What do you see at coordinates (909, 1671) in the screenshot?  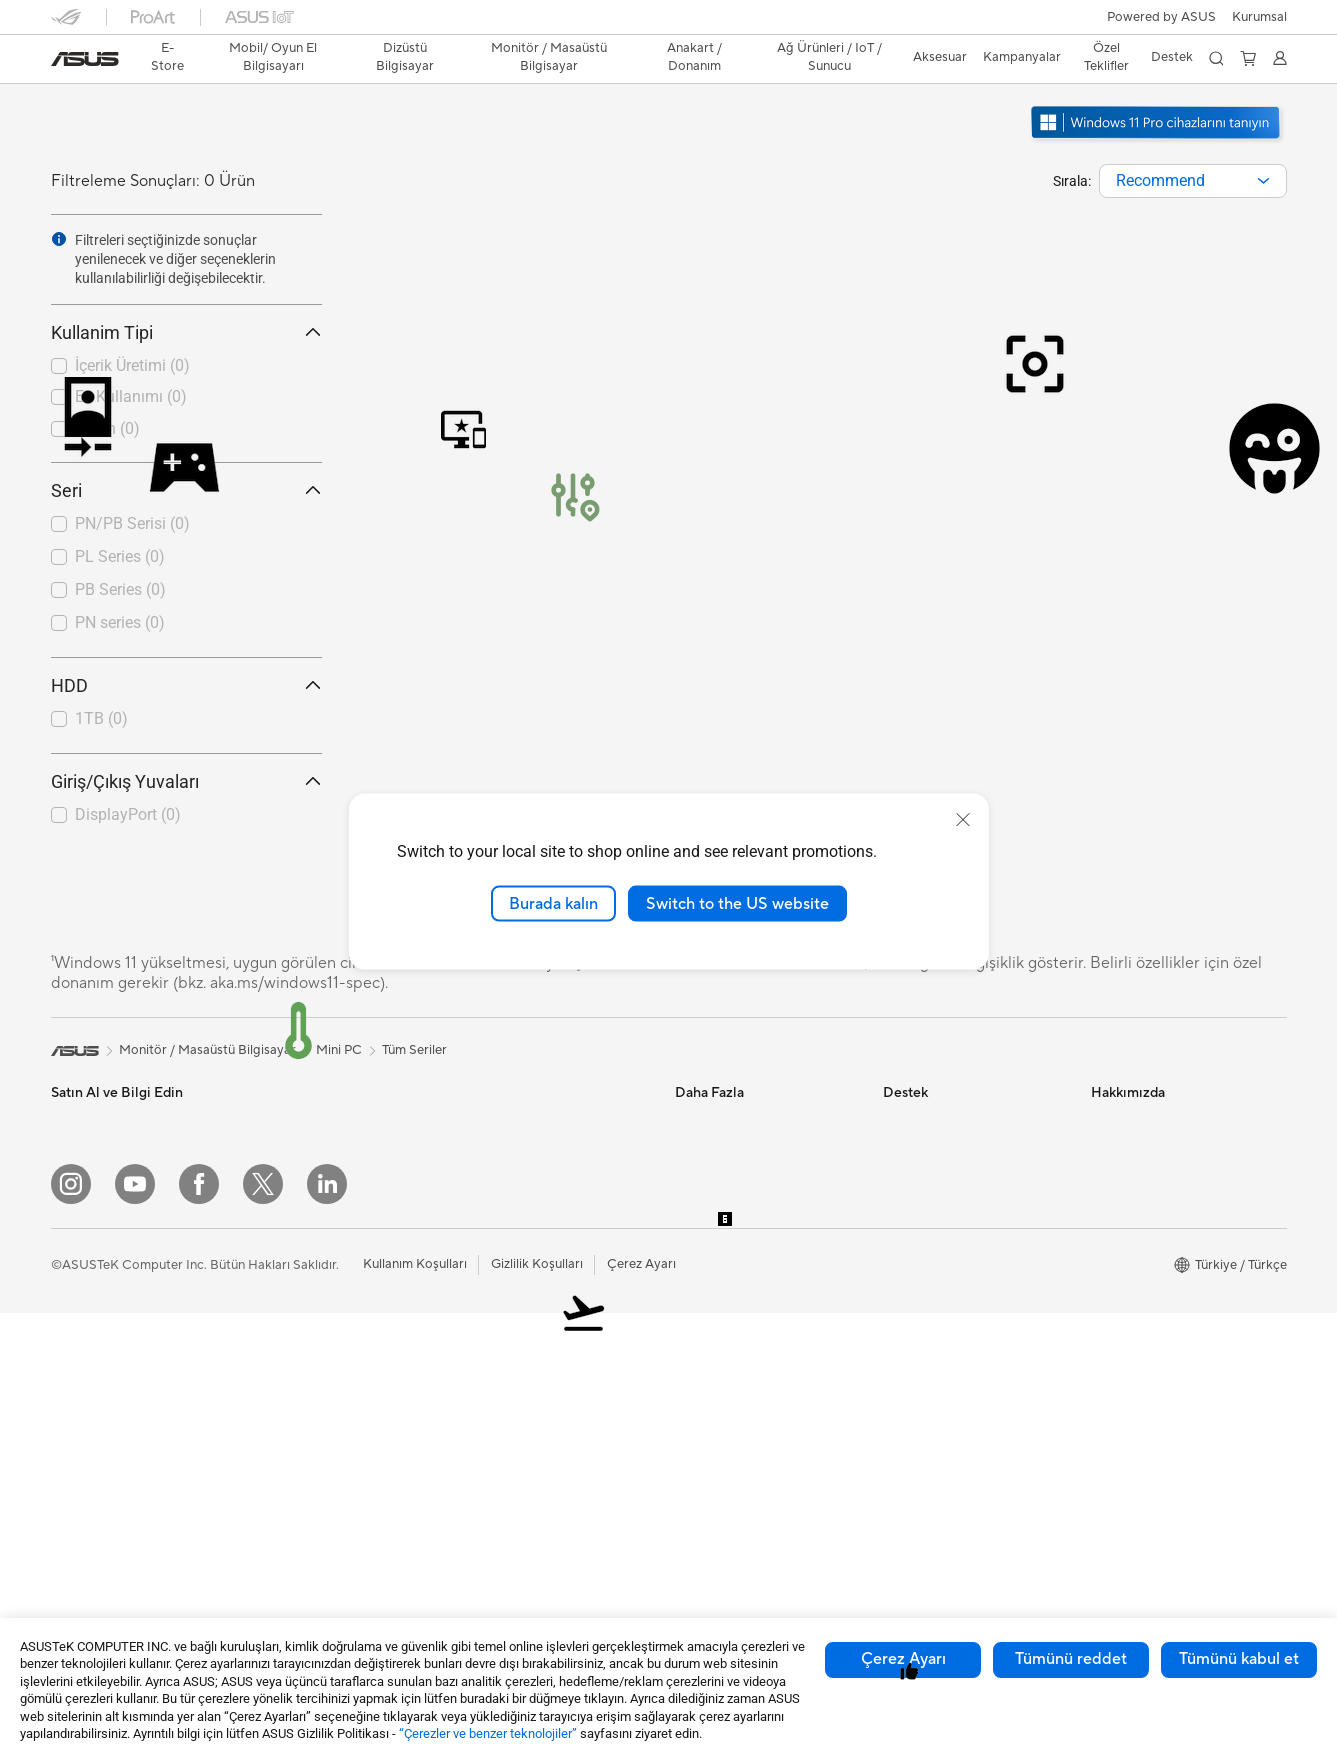 I see `like or upvote content` at bounding box center [909, 1671].